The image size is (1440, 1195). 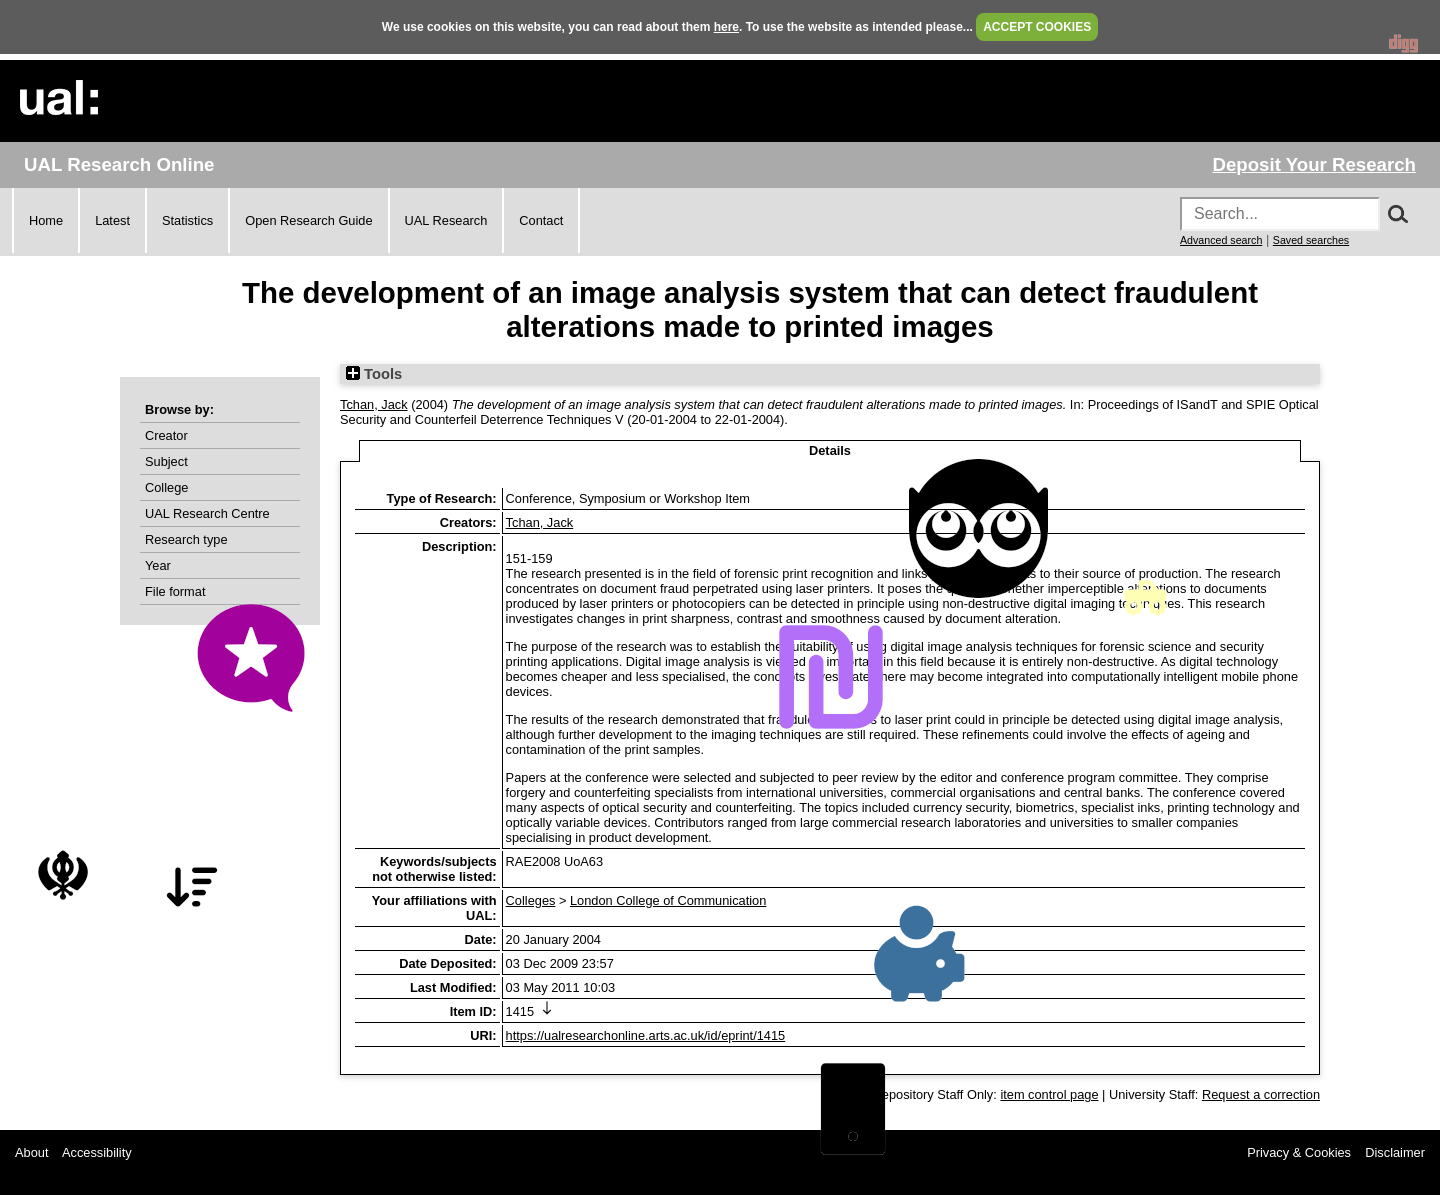 What do you see at coordinates (916, 956) in the screenshot?
I see `access savings or budget features` at bounding box center [916, 956].